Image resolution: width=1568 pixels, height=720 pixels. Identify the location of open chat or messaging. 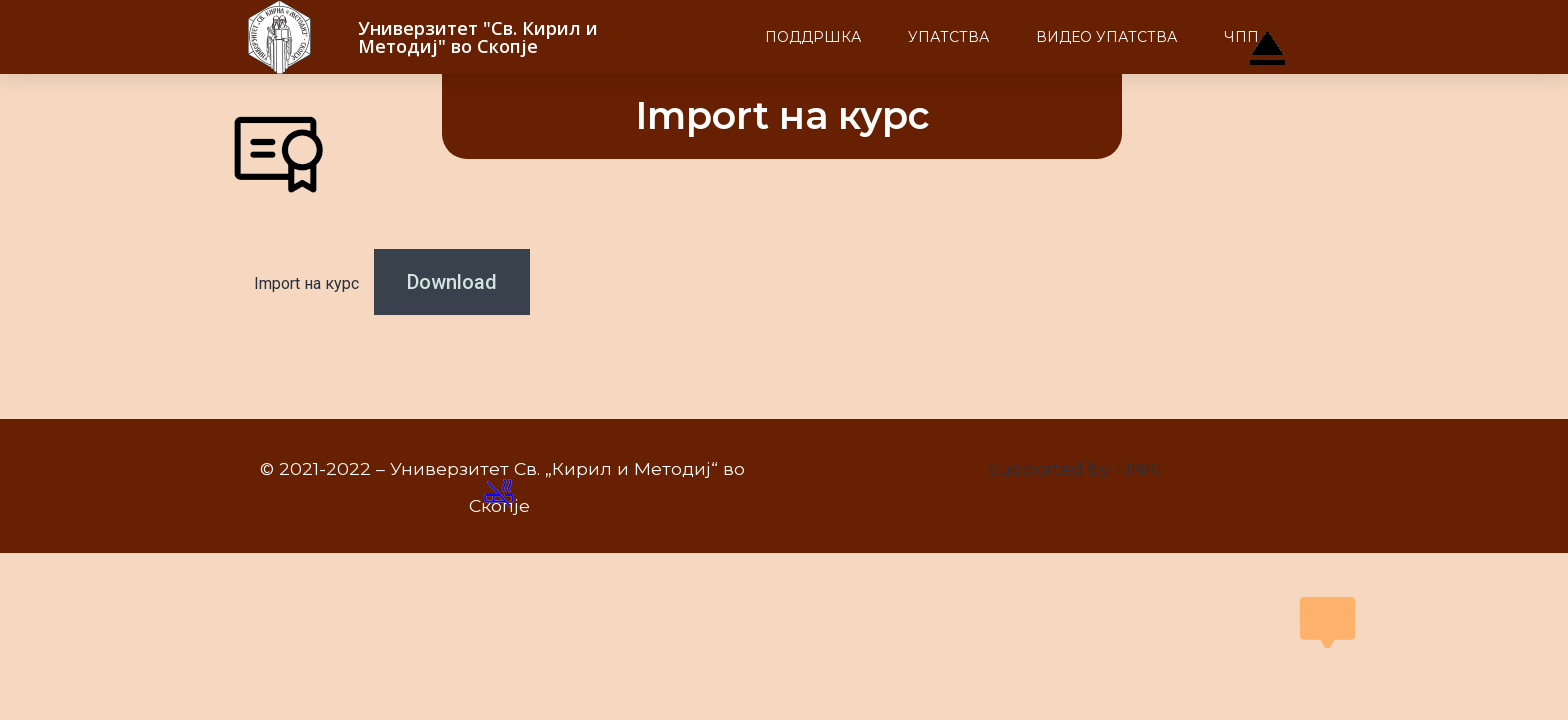
(1327, 620).